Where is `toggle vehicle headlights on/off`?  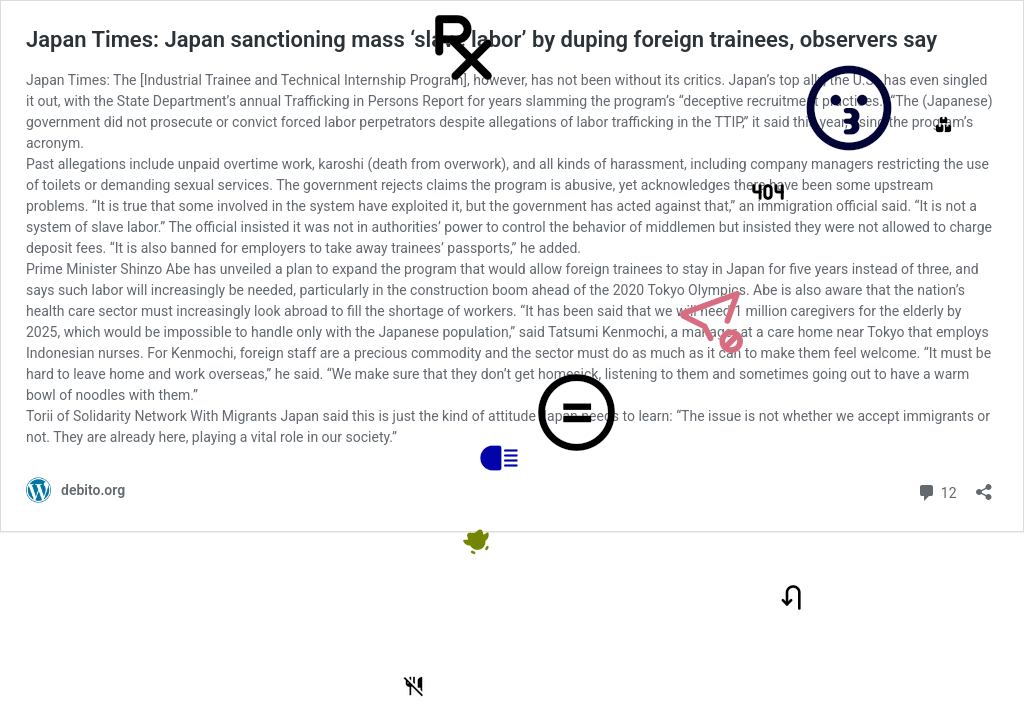 toggle vehicle headlights on/off is located at coordinates (499, 458).